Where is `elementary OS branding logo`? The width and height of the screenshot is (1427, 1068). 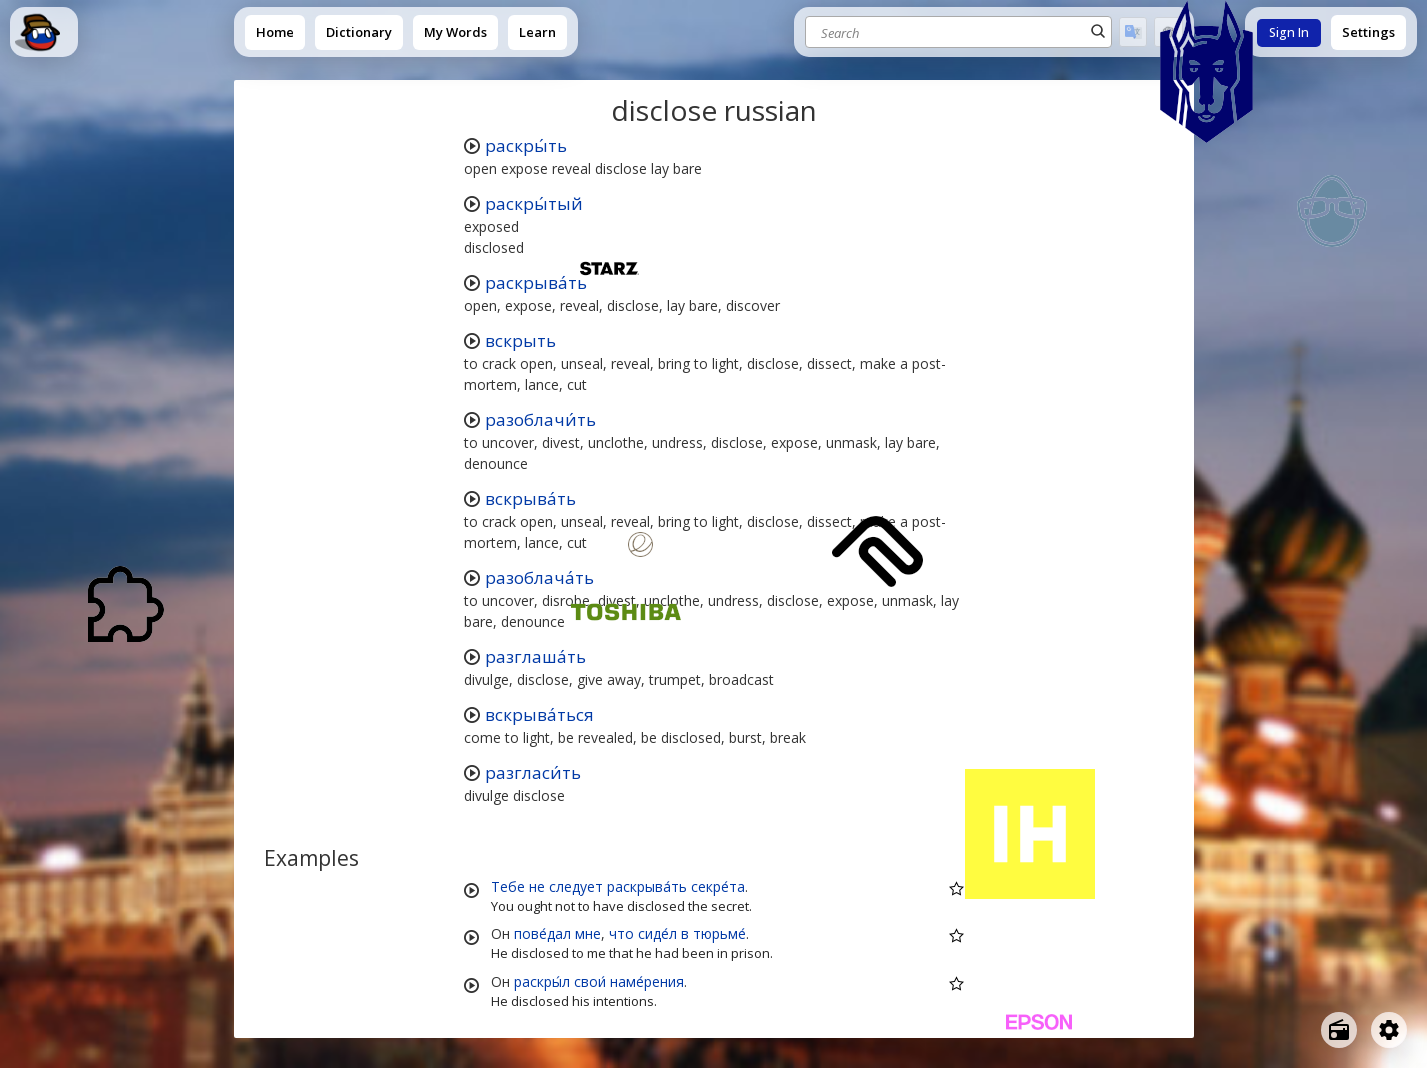 elementary OS branding logo is located at coordinates (640, 544).